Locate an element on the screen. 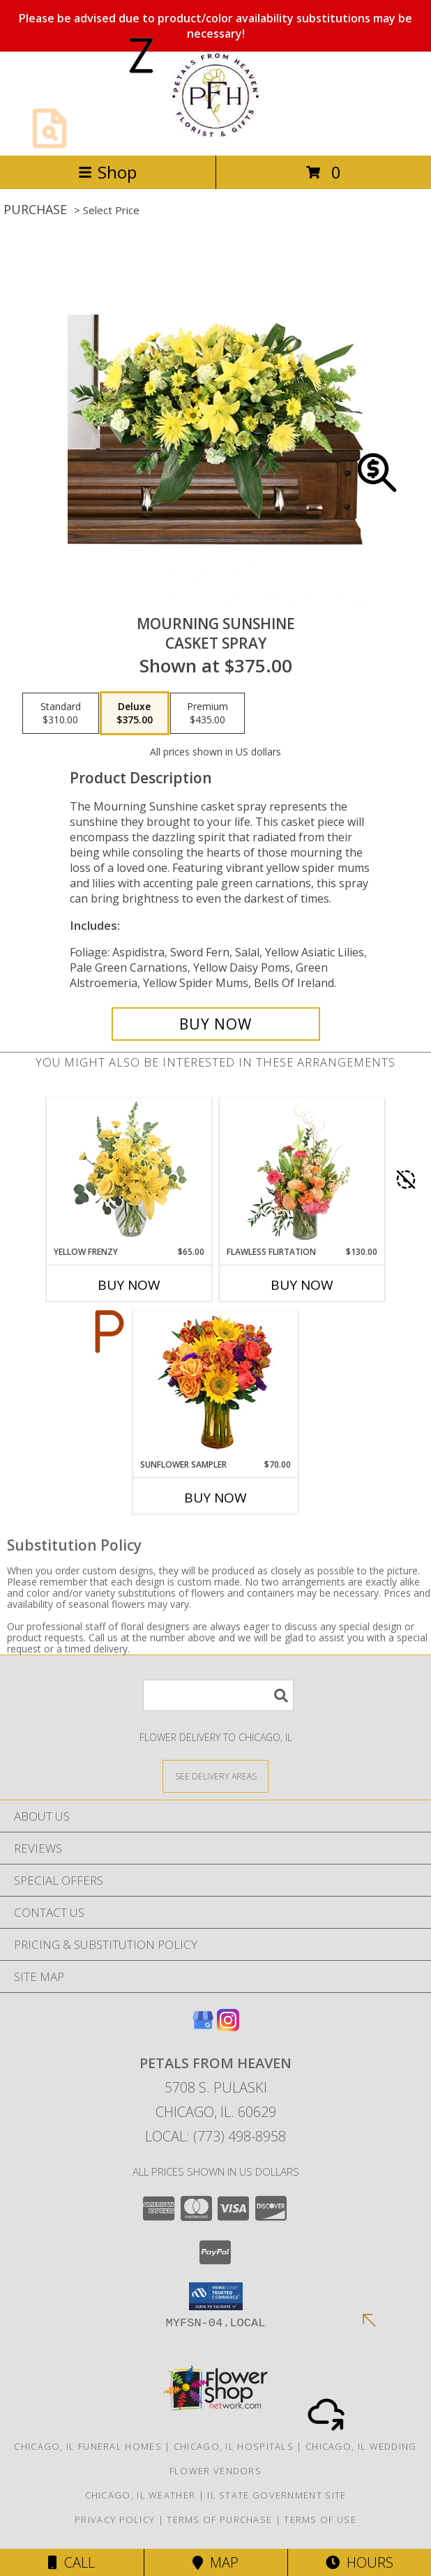 This screenshot has width=431, height=2576. alphabetical sorting option for letter Z is located at coordinates (141, 55).